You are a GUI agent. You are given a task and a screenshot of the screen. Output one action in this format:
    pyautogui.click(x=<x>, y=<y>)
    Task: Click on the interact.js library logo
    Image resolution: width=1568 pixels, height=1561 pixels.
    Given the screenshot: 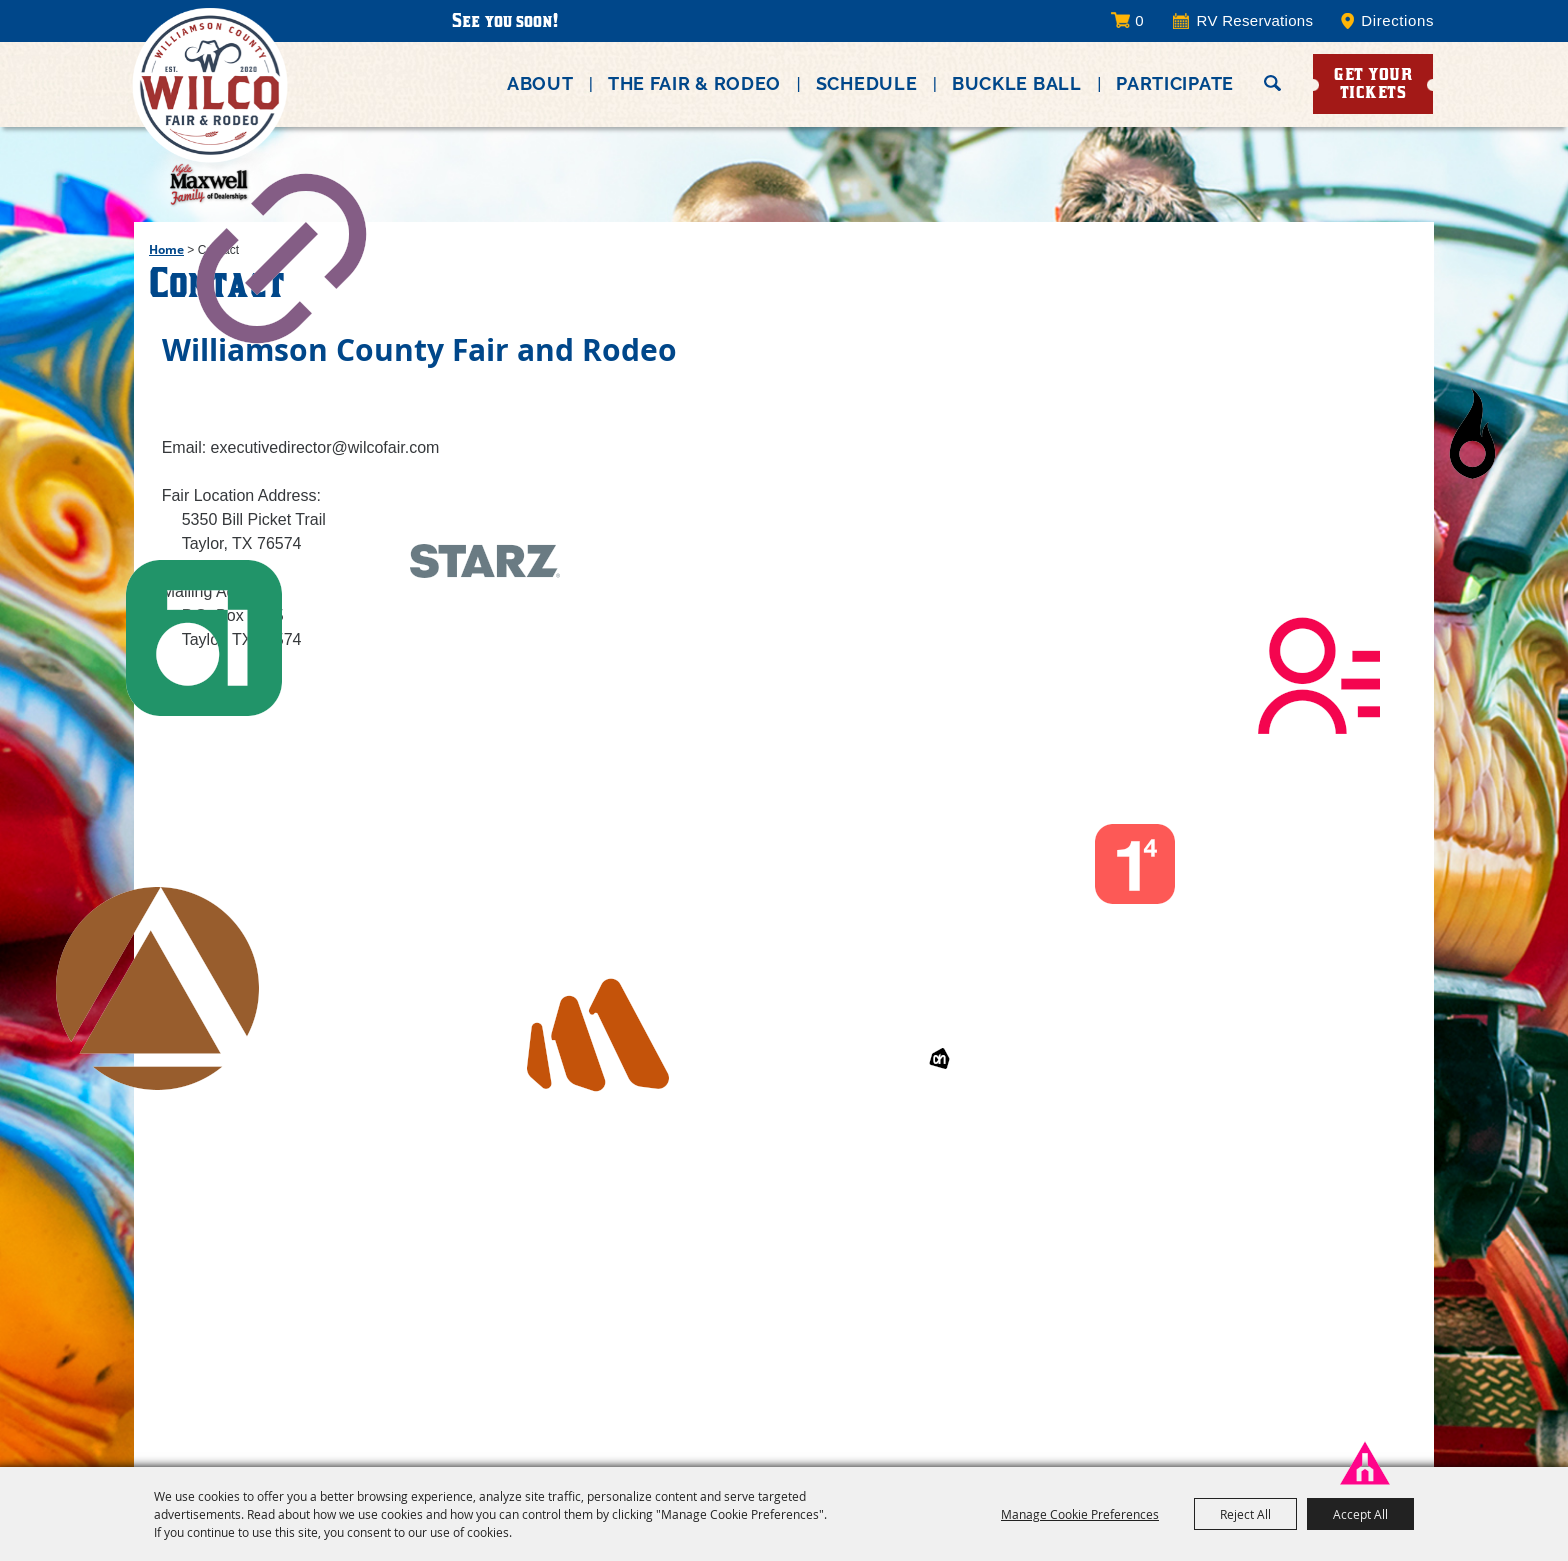 What is the action you would take?
    pyautogui.click(x=157, y=988)
    